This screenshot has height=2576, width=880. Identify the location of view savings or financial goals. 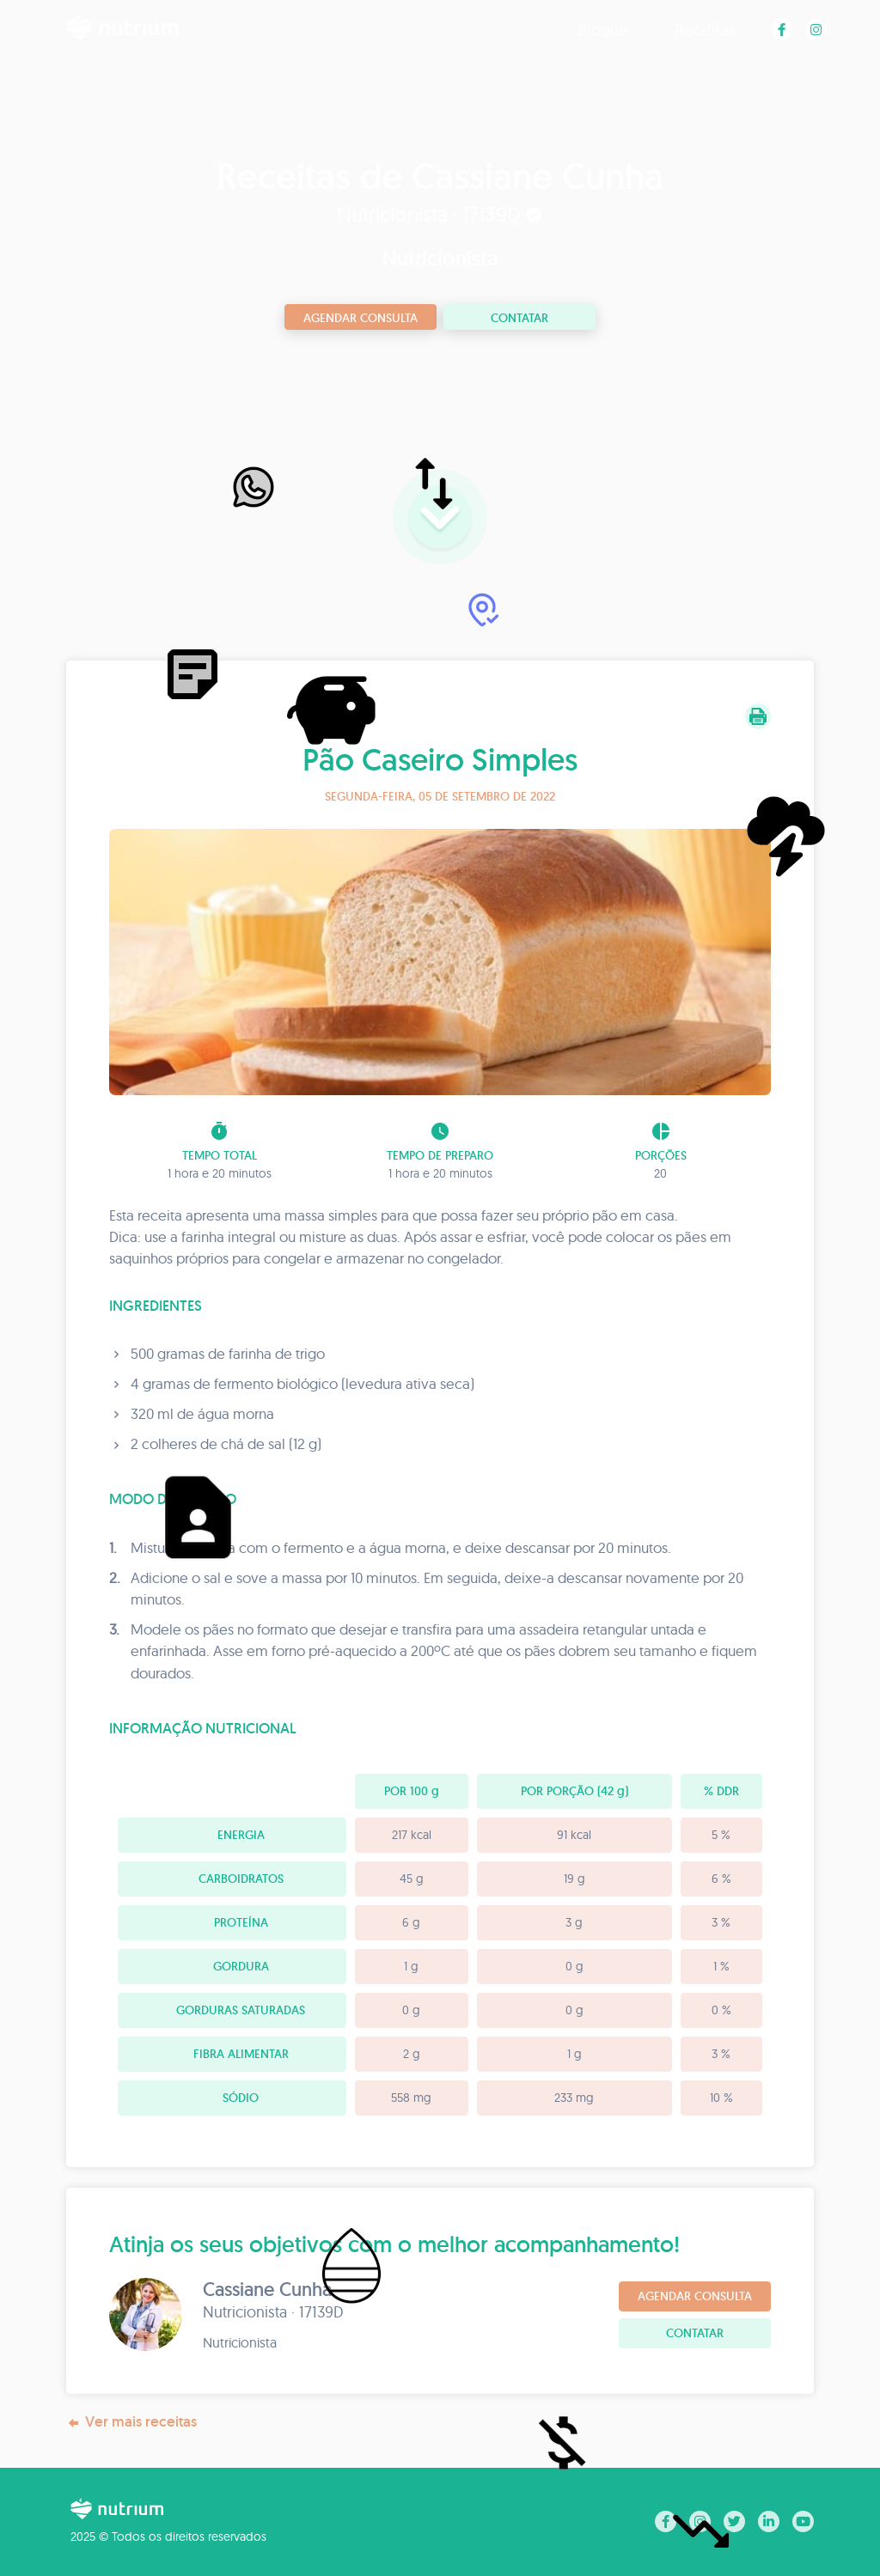
(333, 710).